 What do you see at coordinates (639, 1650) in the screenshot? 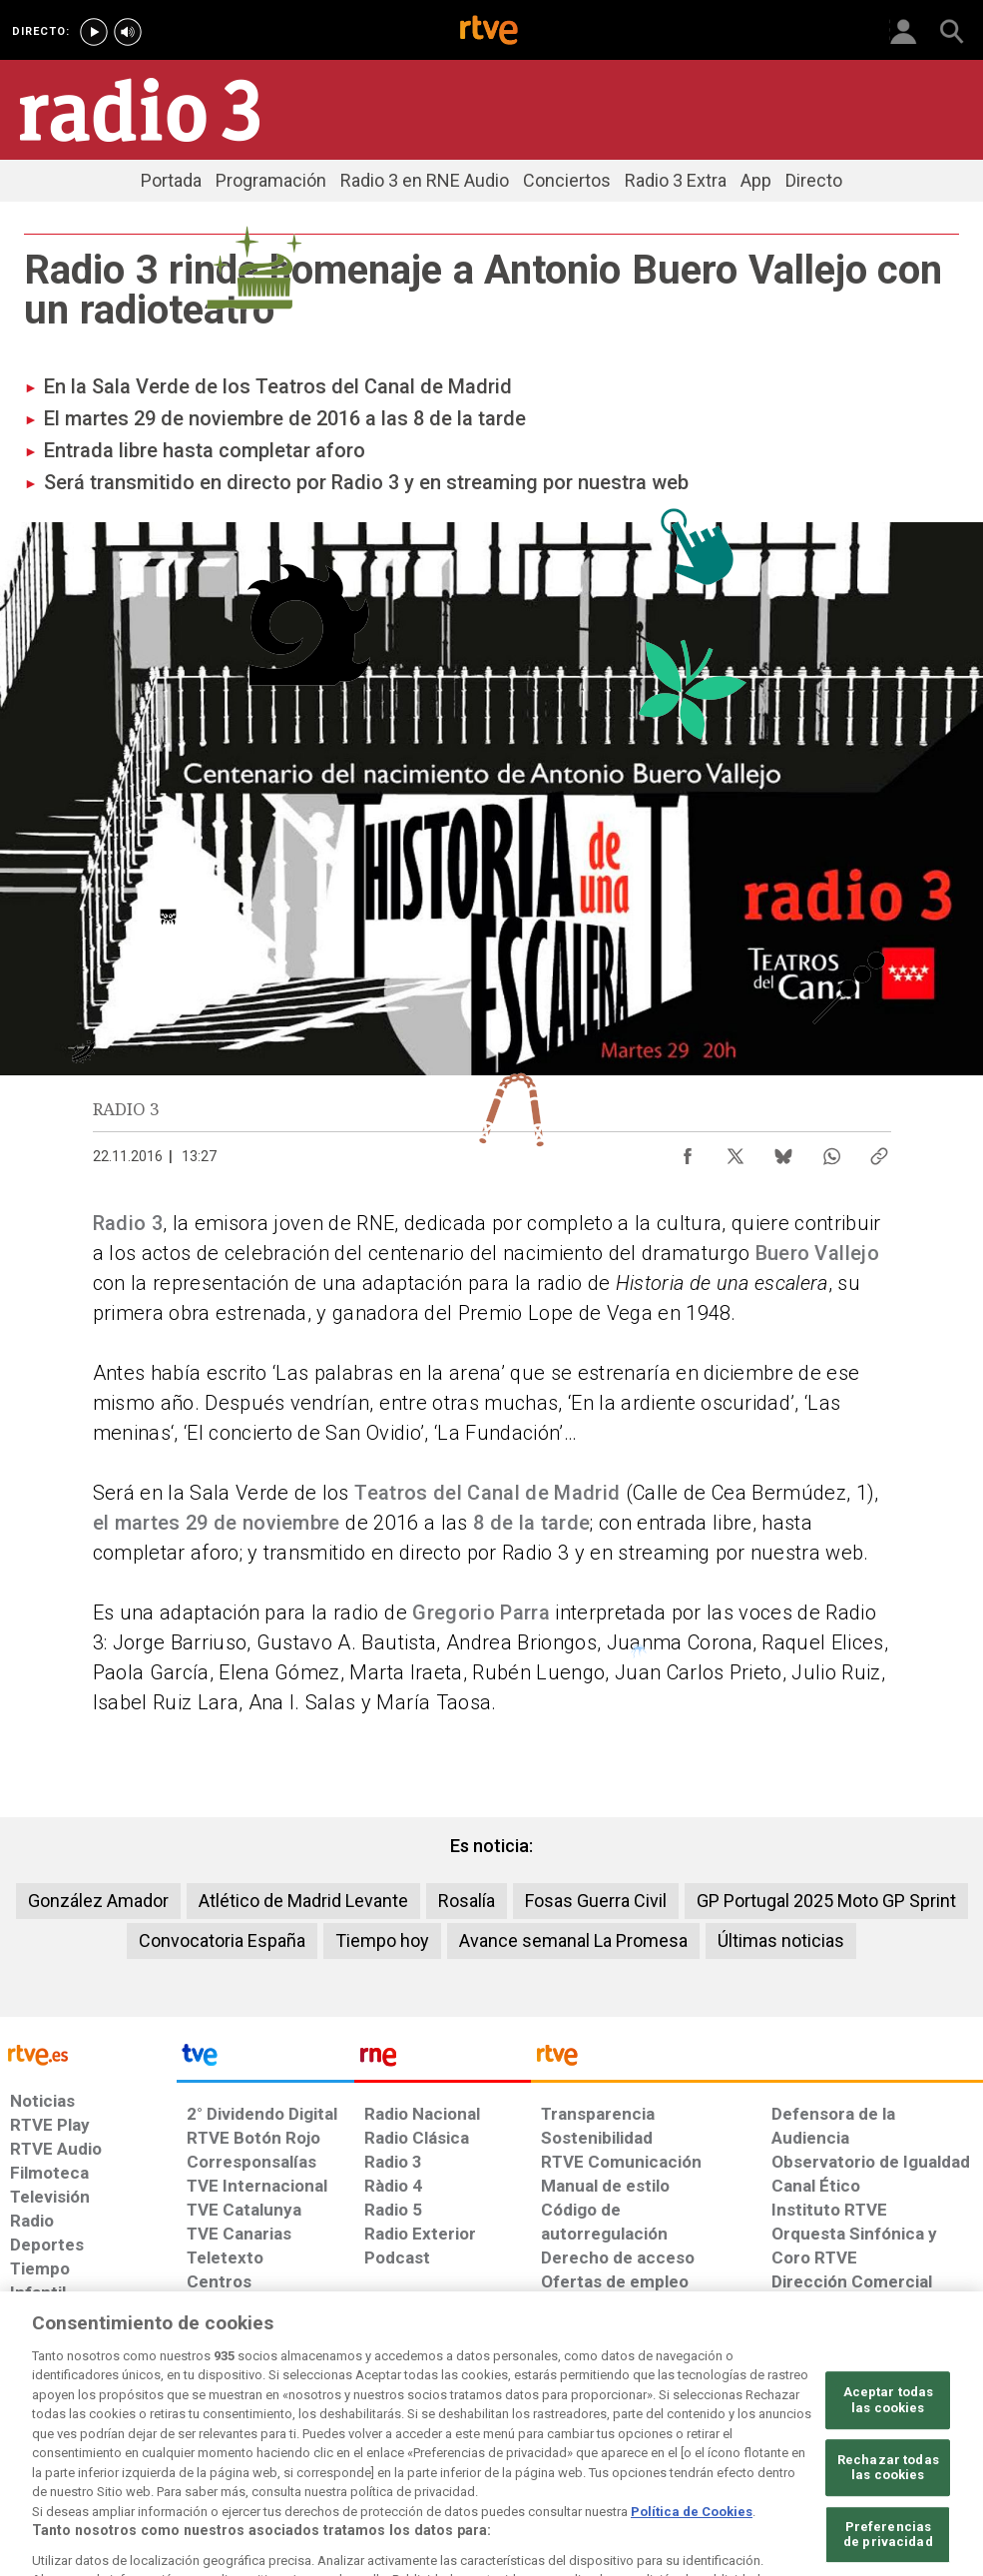
I see `indicates a volcano or volcanic area on a map` at bounding box center [639, 1650].